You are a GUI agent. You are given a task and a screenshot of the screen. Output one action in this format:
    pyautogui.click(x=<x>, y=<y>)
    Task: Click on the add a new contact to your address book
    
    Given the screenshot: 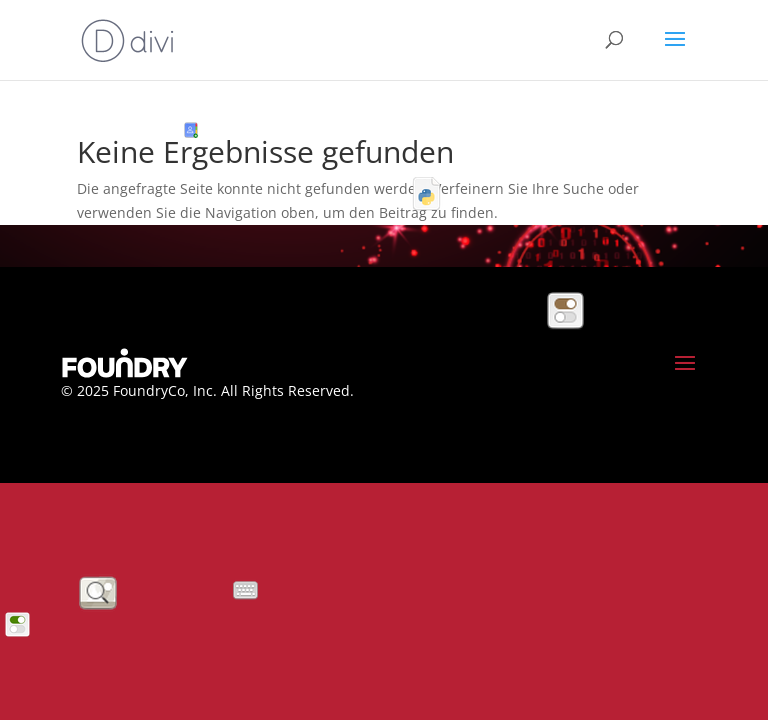 What is the action you would take?
    pyautogui.click(x=191, y=130)
    